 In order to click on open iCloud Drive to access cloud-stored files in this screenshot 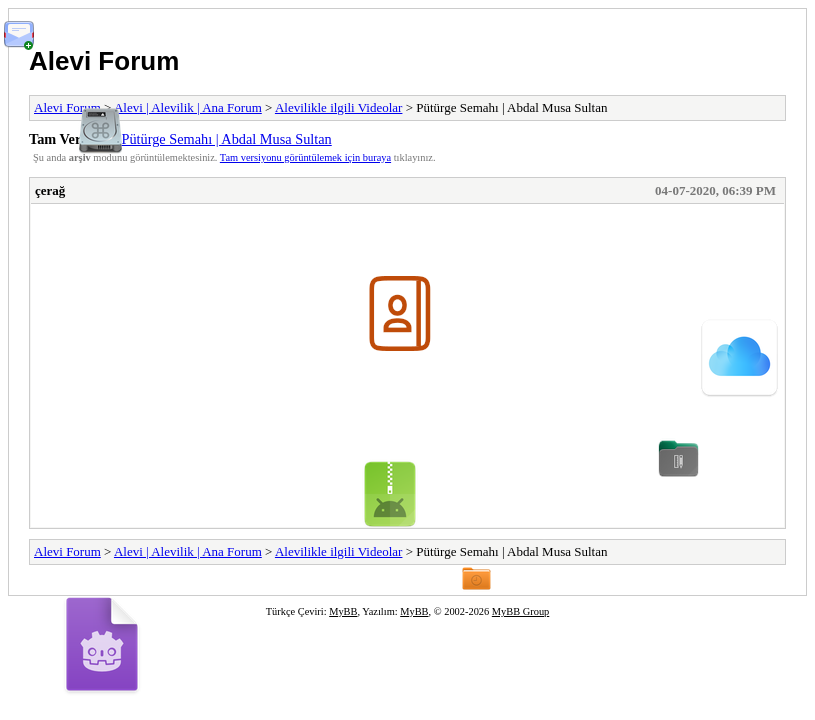, I will do `click(739, 357)`.